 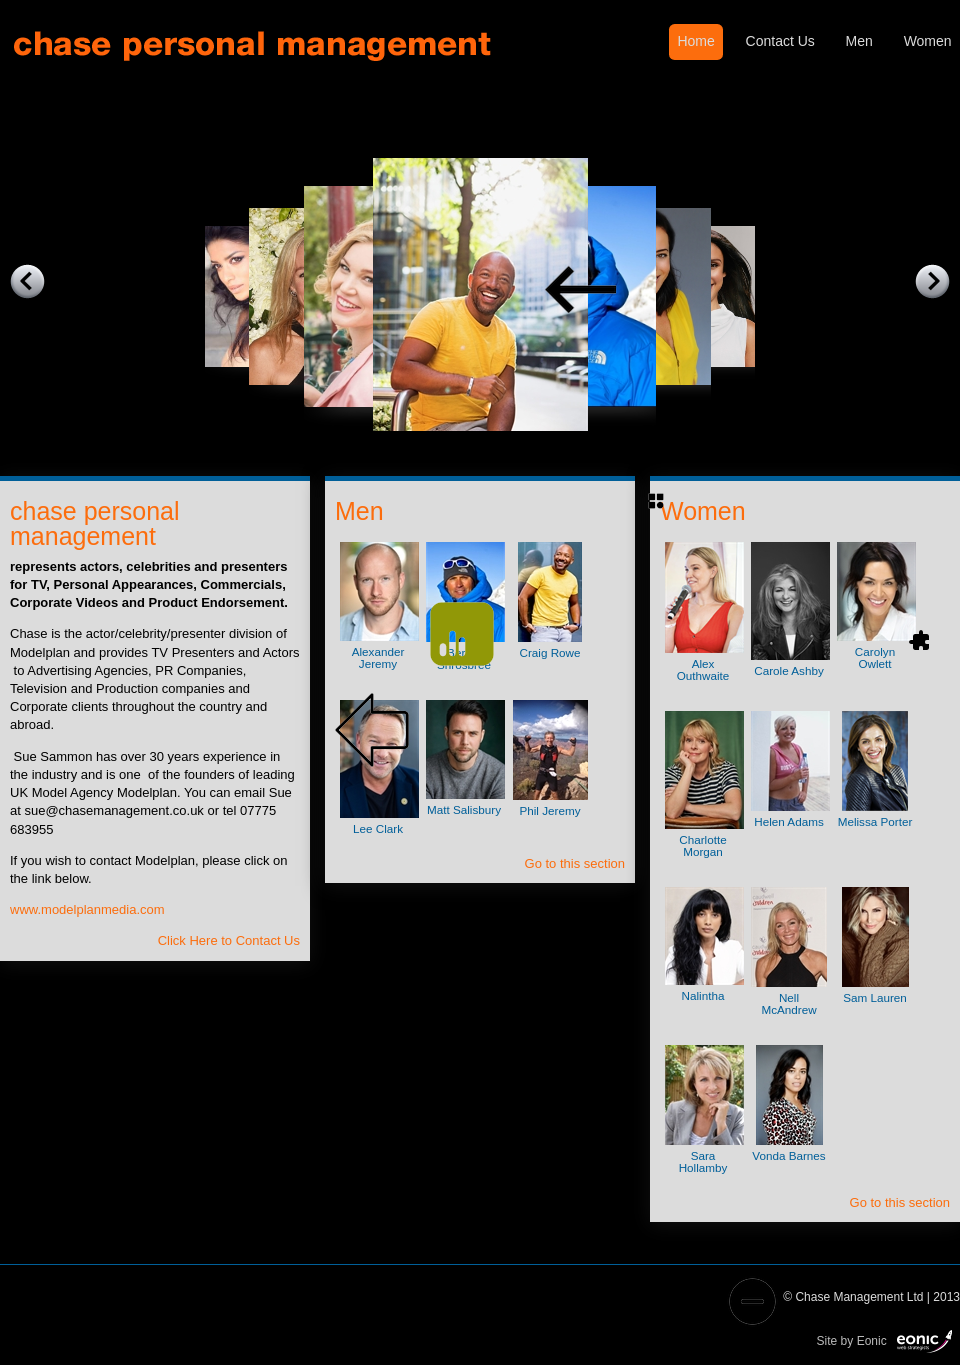 What do you see at coordinates (462, 634) in the screenshot?
I see `align content to bottom-left corner` at bounding box center [462, 634].